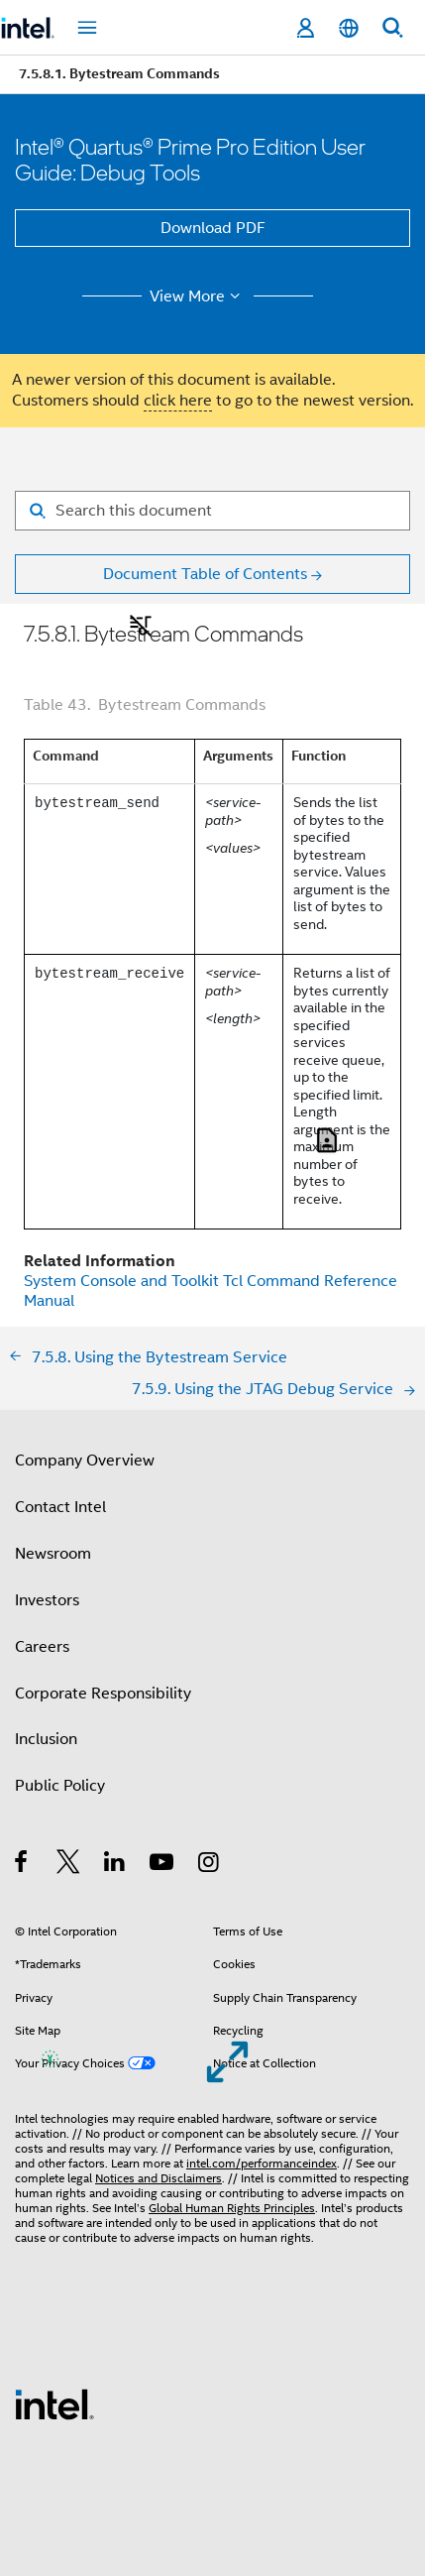 Image resolution: width=425 pixels, height=2576 pixels. What do you see at coordinates (227, 2061) in the screenshot?
I see `maximize window to full screen` at bounding box center [227, 2061].